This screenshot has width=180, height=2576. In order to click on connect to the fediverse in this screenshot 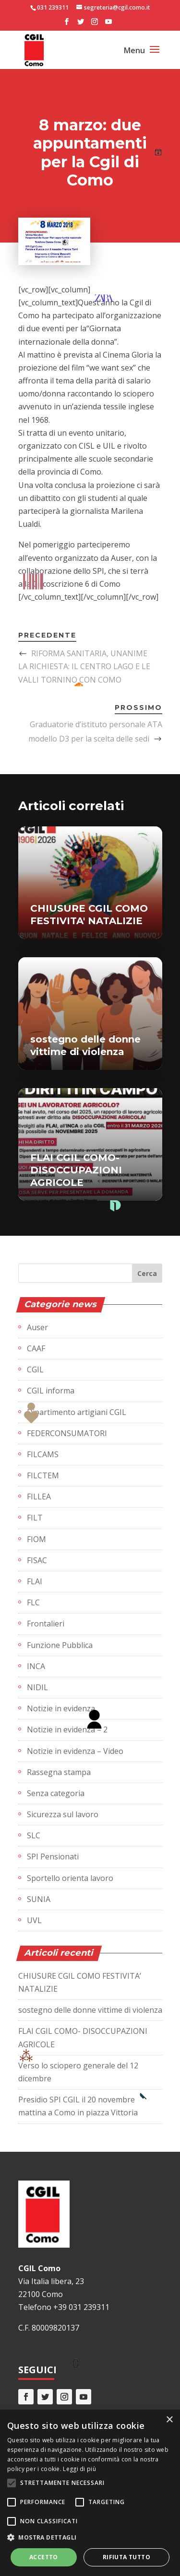, I will do `click(26, 2055)`.